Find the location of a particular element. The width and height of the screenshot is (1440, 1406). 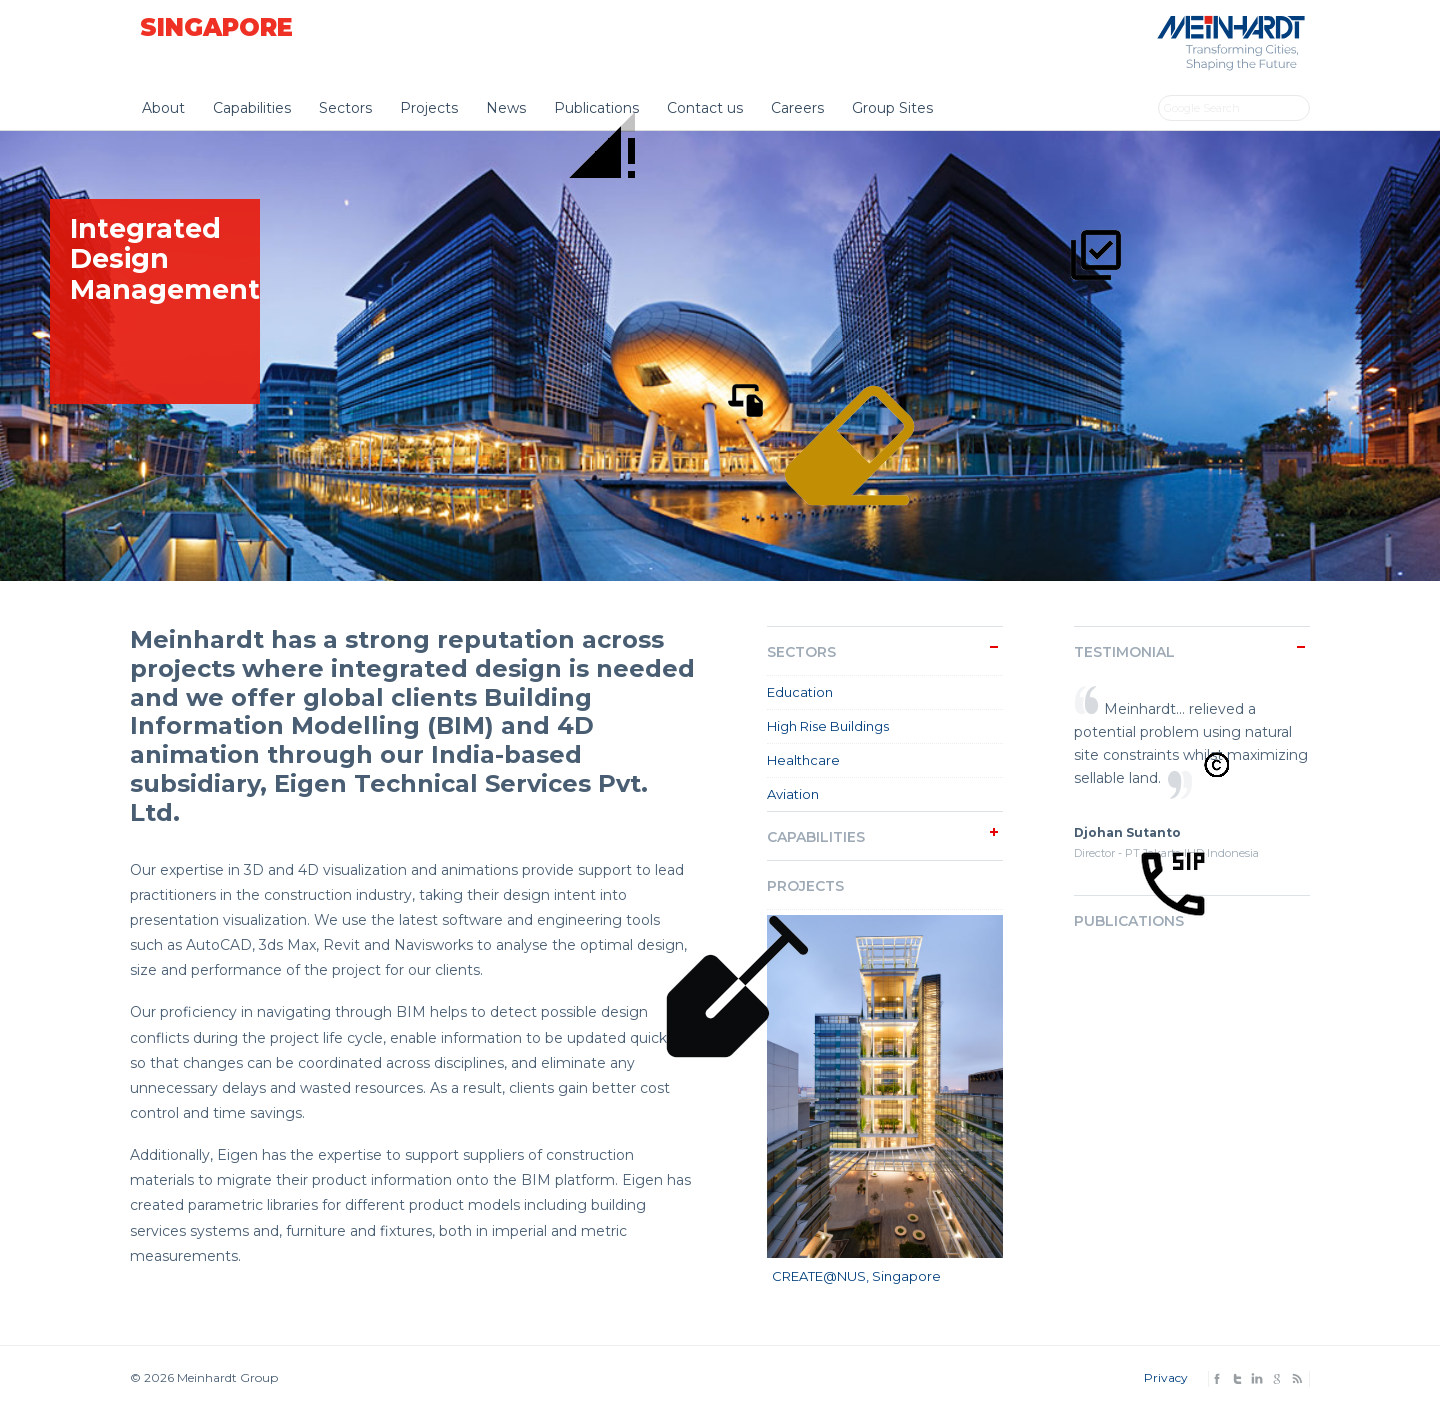

erase or clear content is located at coordinates (849, 445).